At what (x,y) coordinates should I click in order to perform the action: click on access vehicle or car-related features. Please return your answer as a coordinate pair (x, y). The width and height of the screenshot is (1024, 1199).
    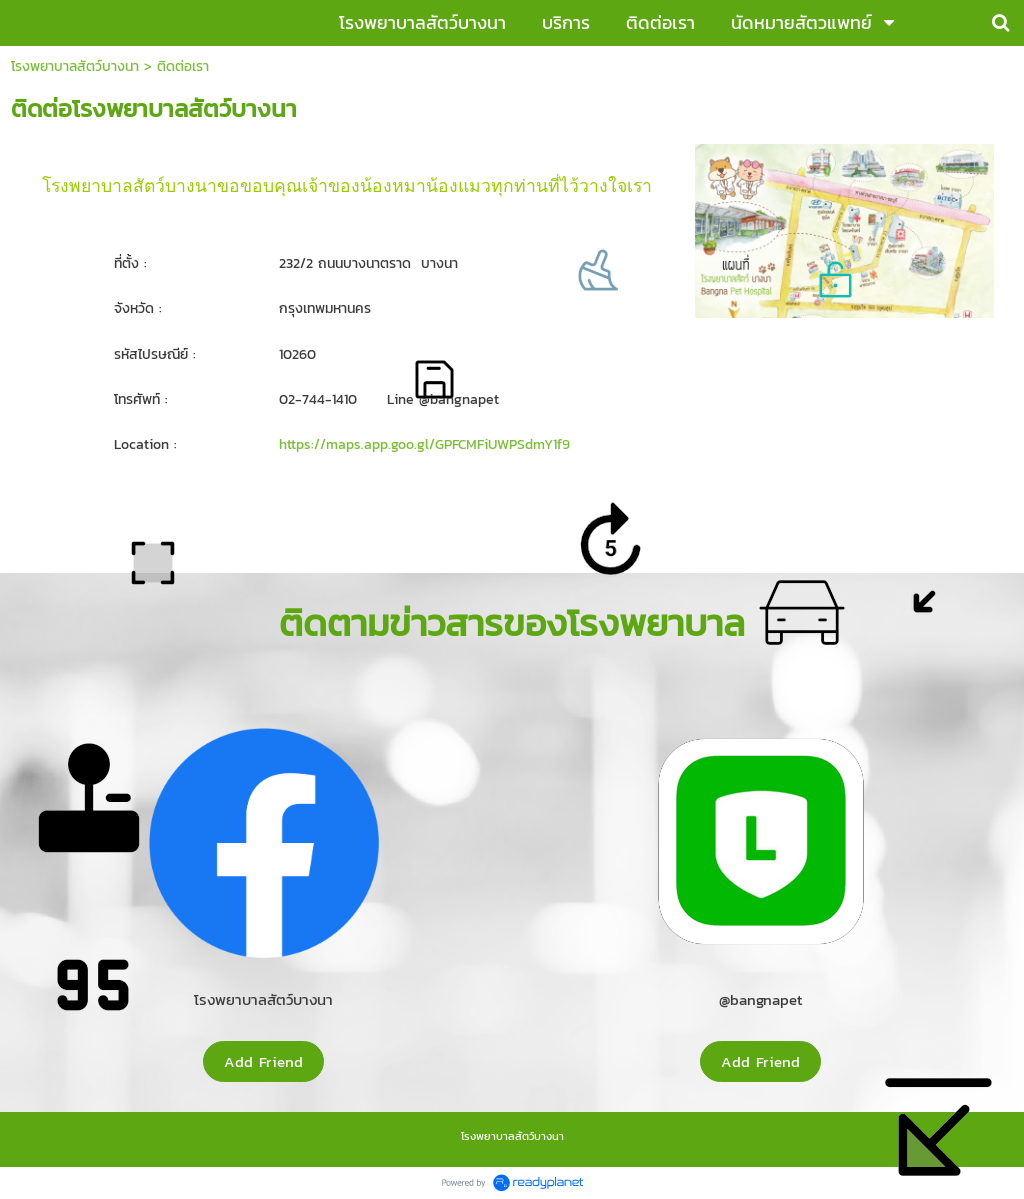
    Looking at the image, I should click on (802, 614).